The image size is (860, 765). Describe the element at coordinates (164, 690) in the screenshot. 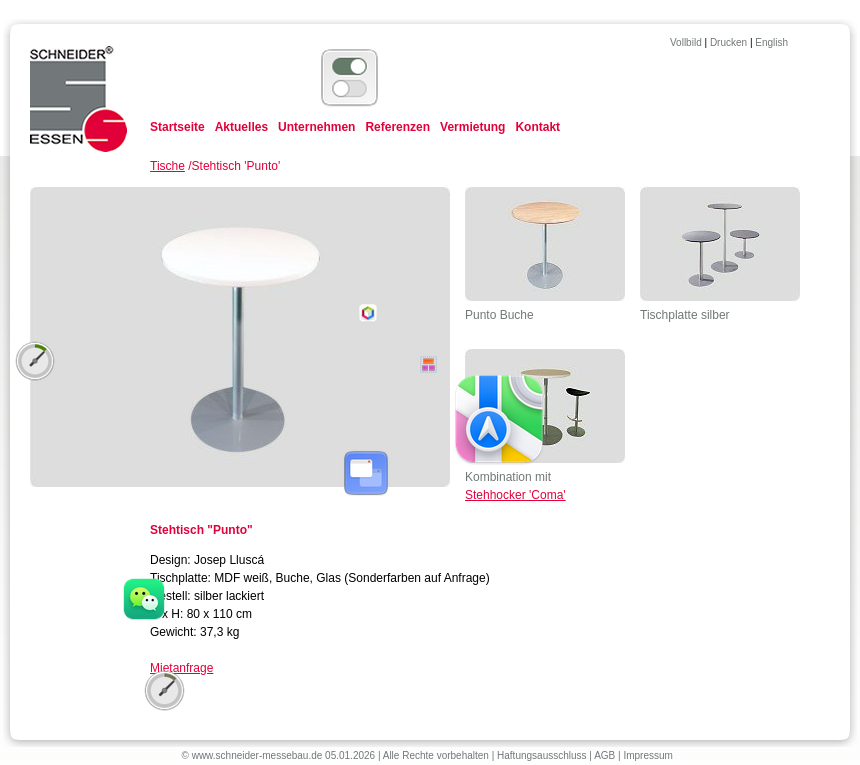

I see `open sysprof system profiler application` at that location.